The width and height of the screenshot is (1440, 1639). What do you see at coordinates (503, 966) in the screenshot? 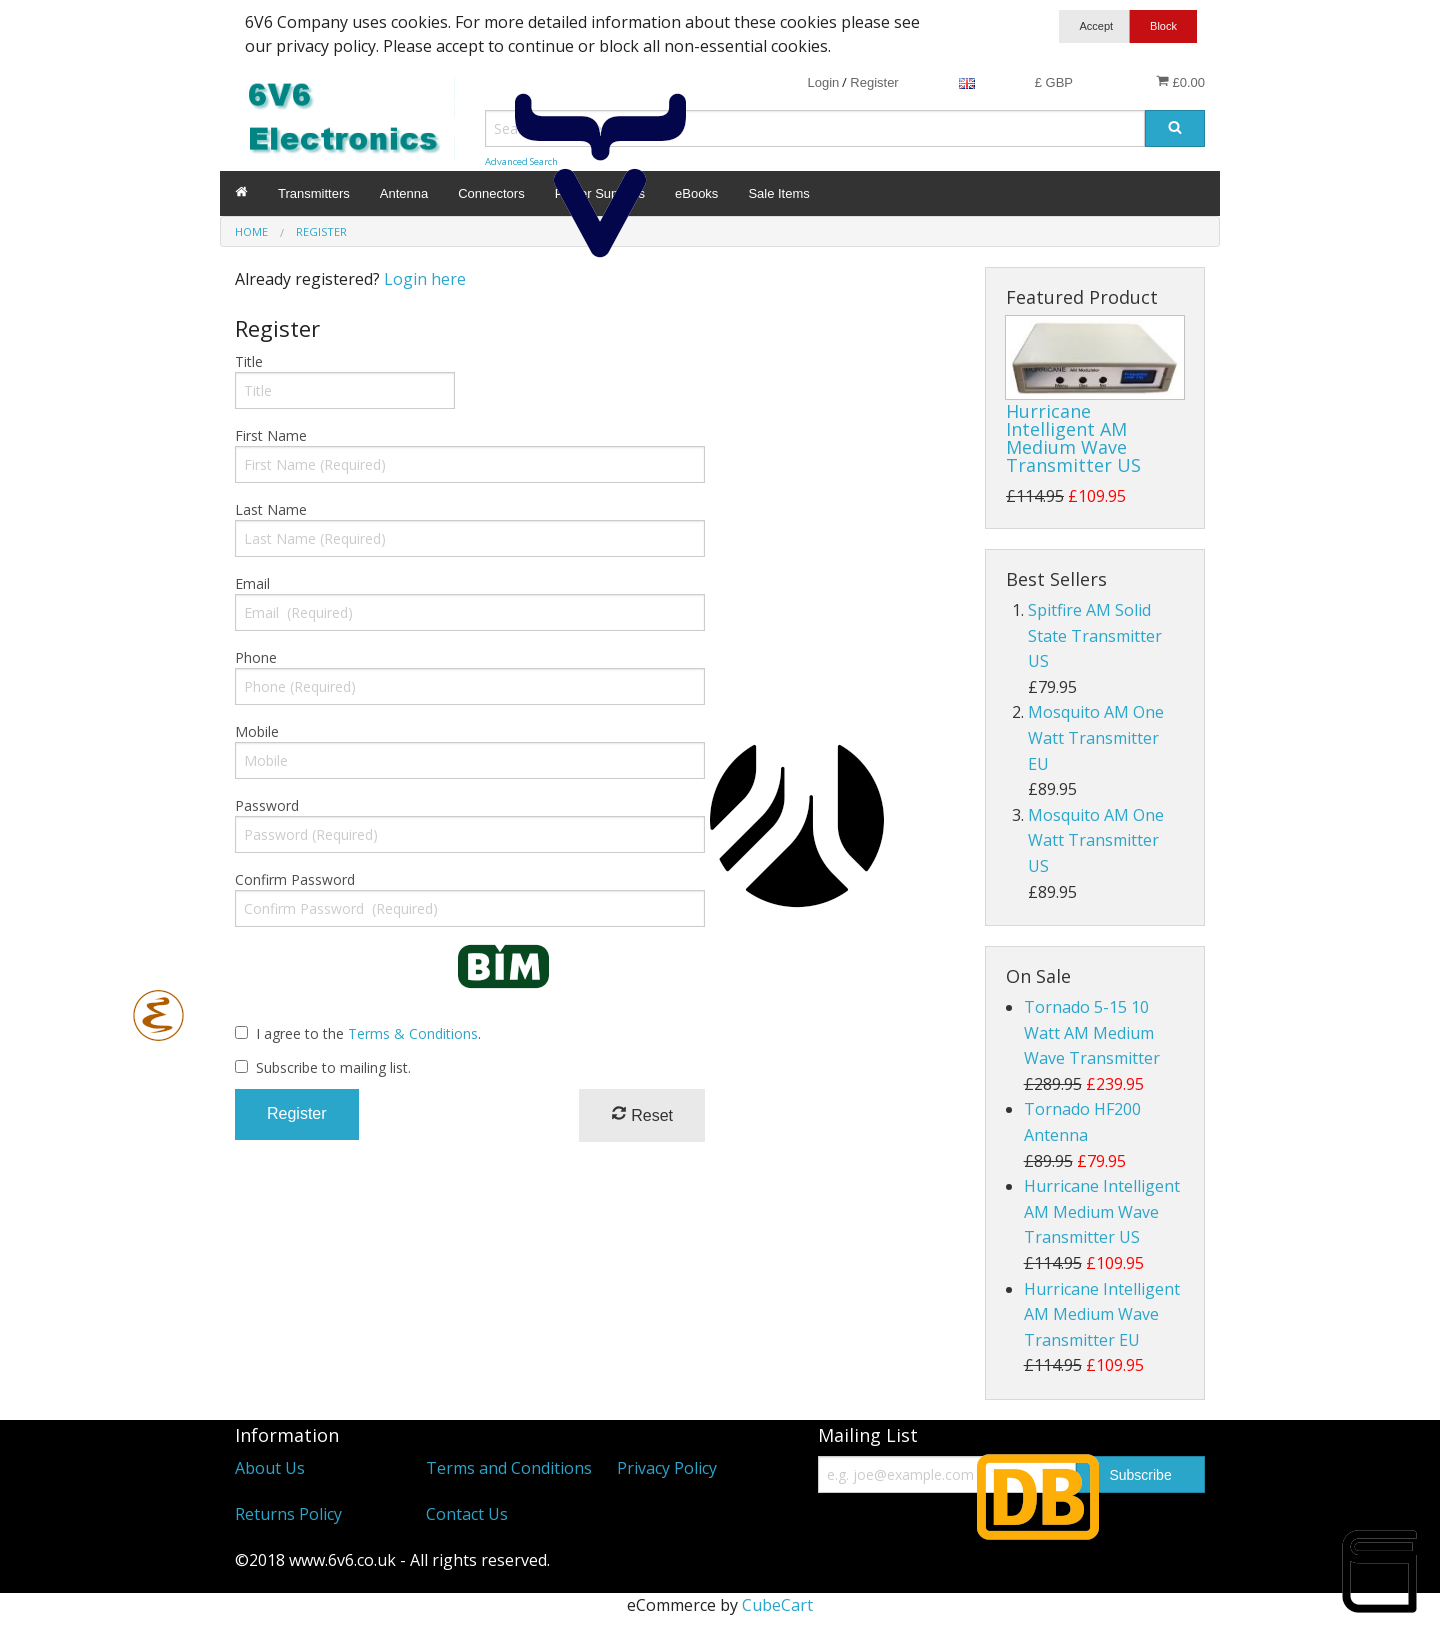
I see `open the BIM store app` at bounding box center [503, 966].